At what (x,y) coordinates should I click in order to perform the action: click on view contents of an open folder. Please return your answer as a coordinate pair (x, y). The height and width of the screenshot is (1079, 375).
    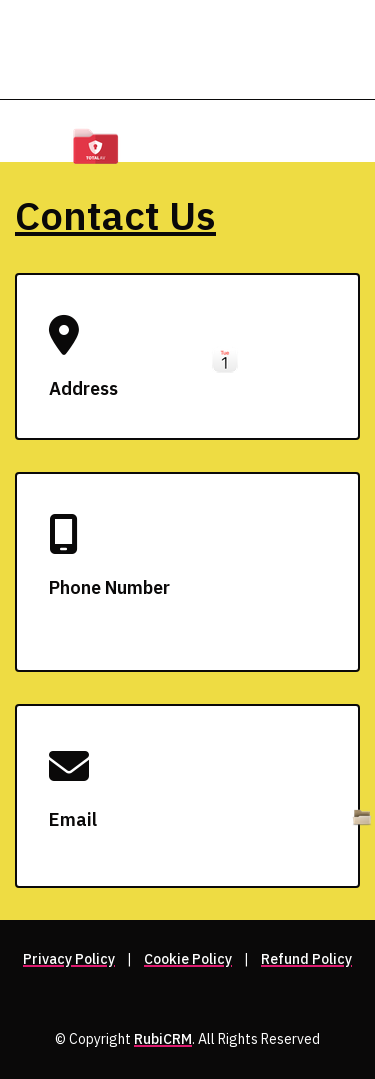
    Looking at the image, I should click on (362, 818).